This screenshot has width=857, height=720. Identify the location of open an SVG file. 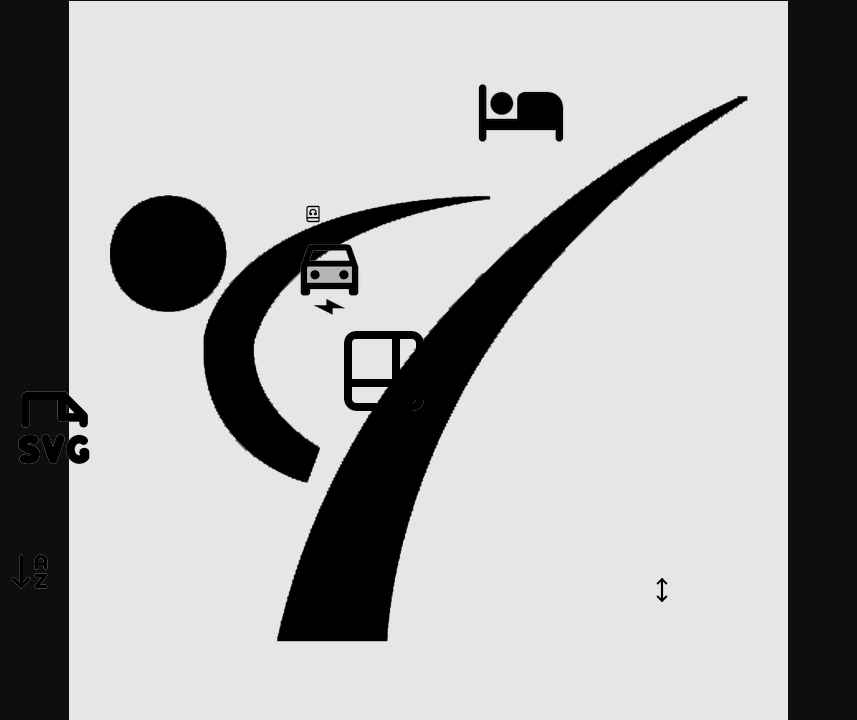
(54, 430).